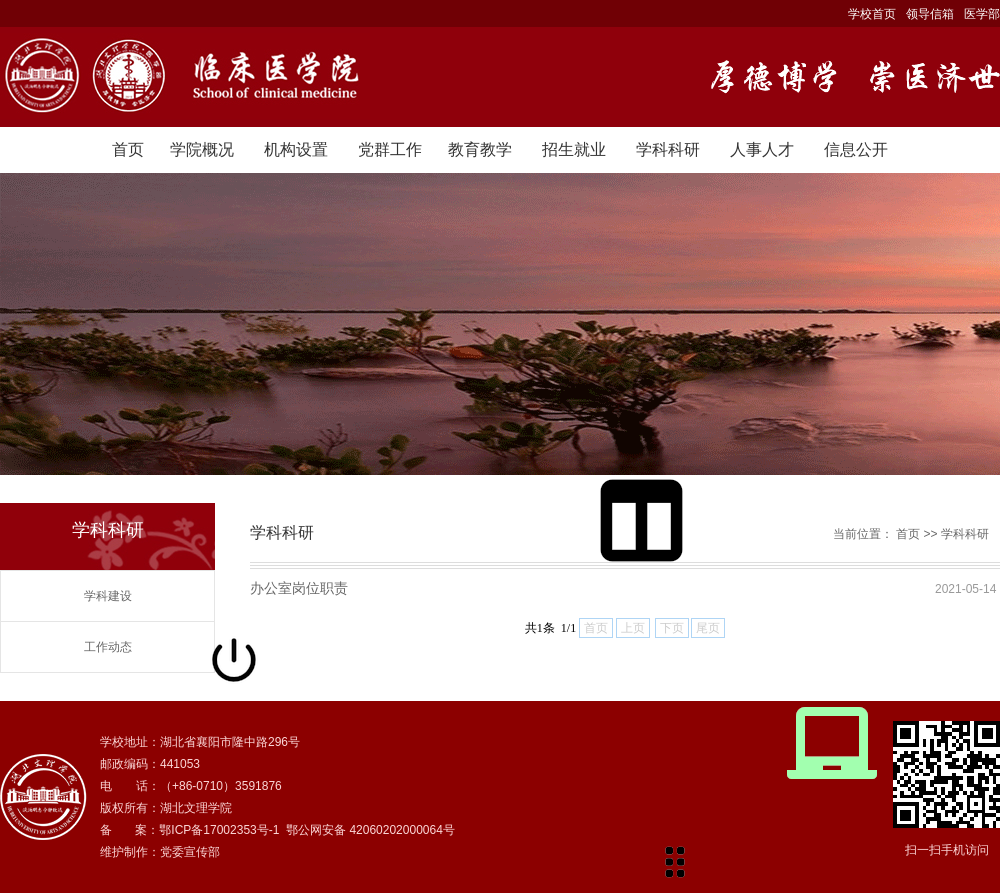 The image size is (1000, 893). What do you see at coordinates (832, 743) in the screenshot?
I see `access laptop or computer settings` at bounding box center [832, 743].